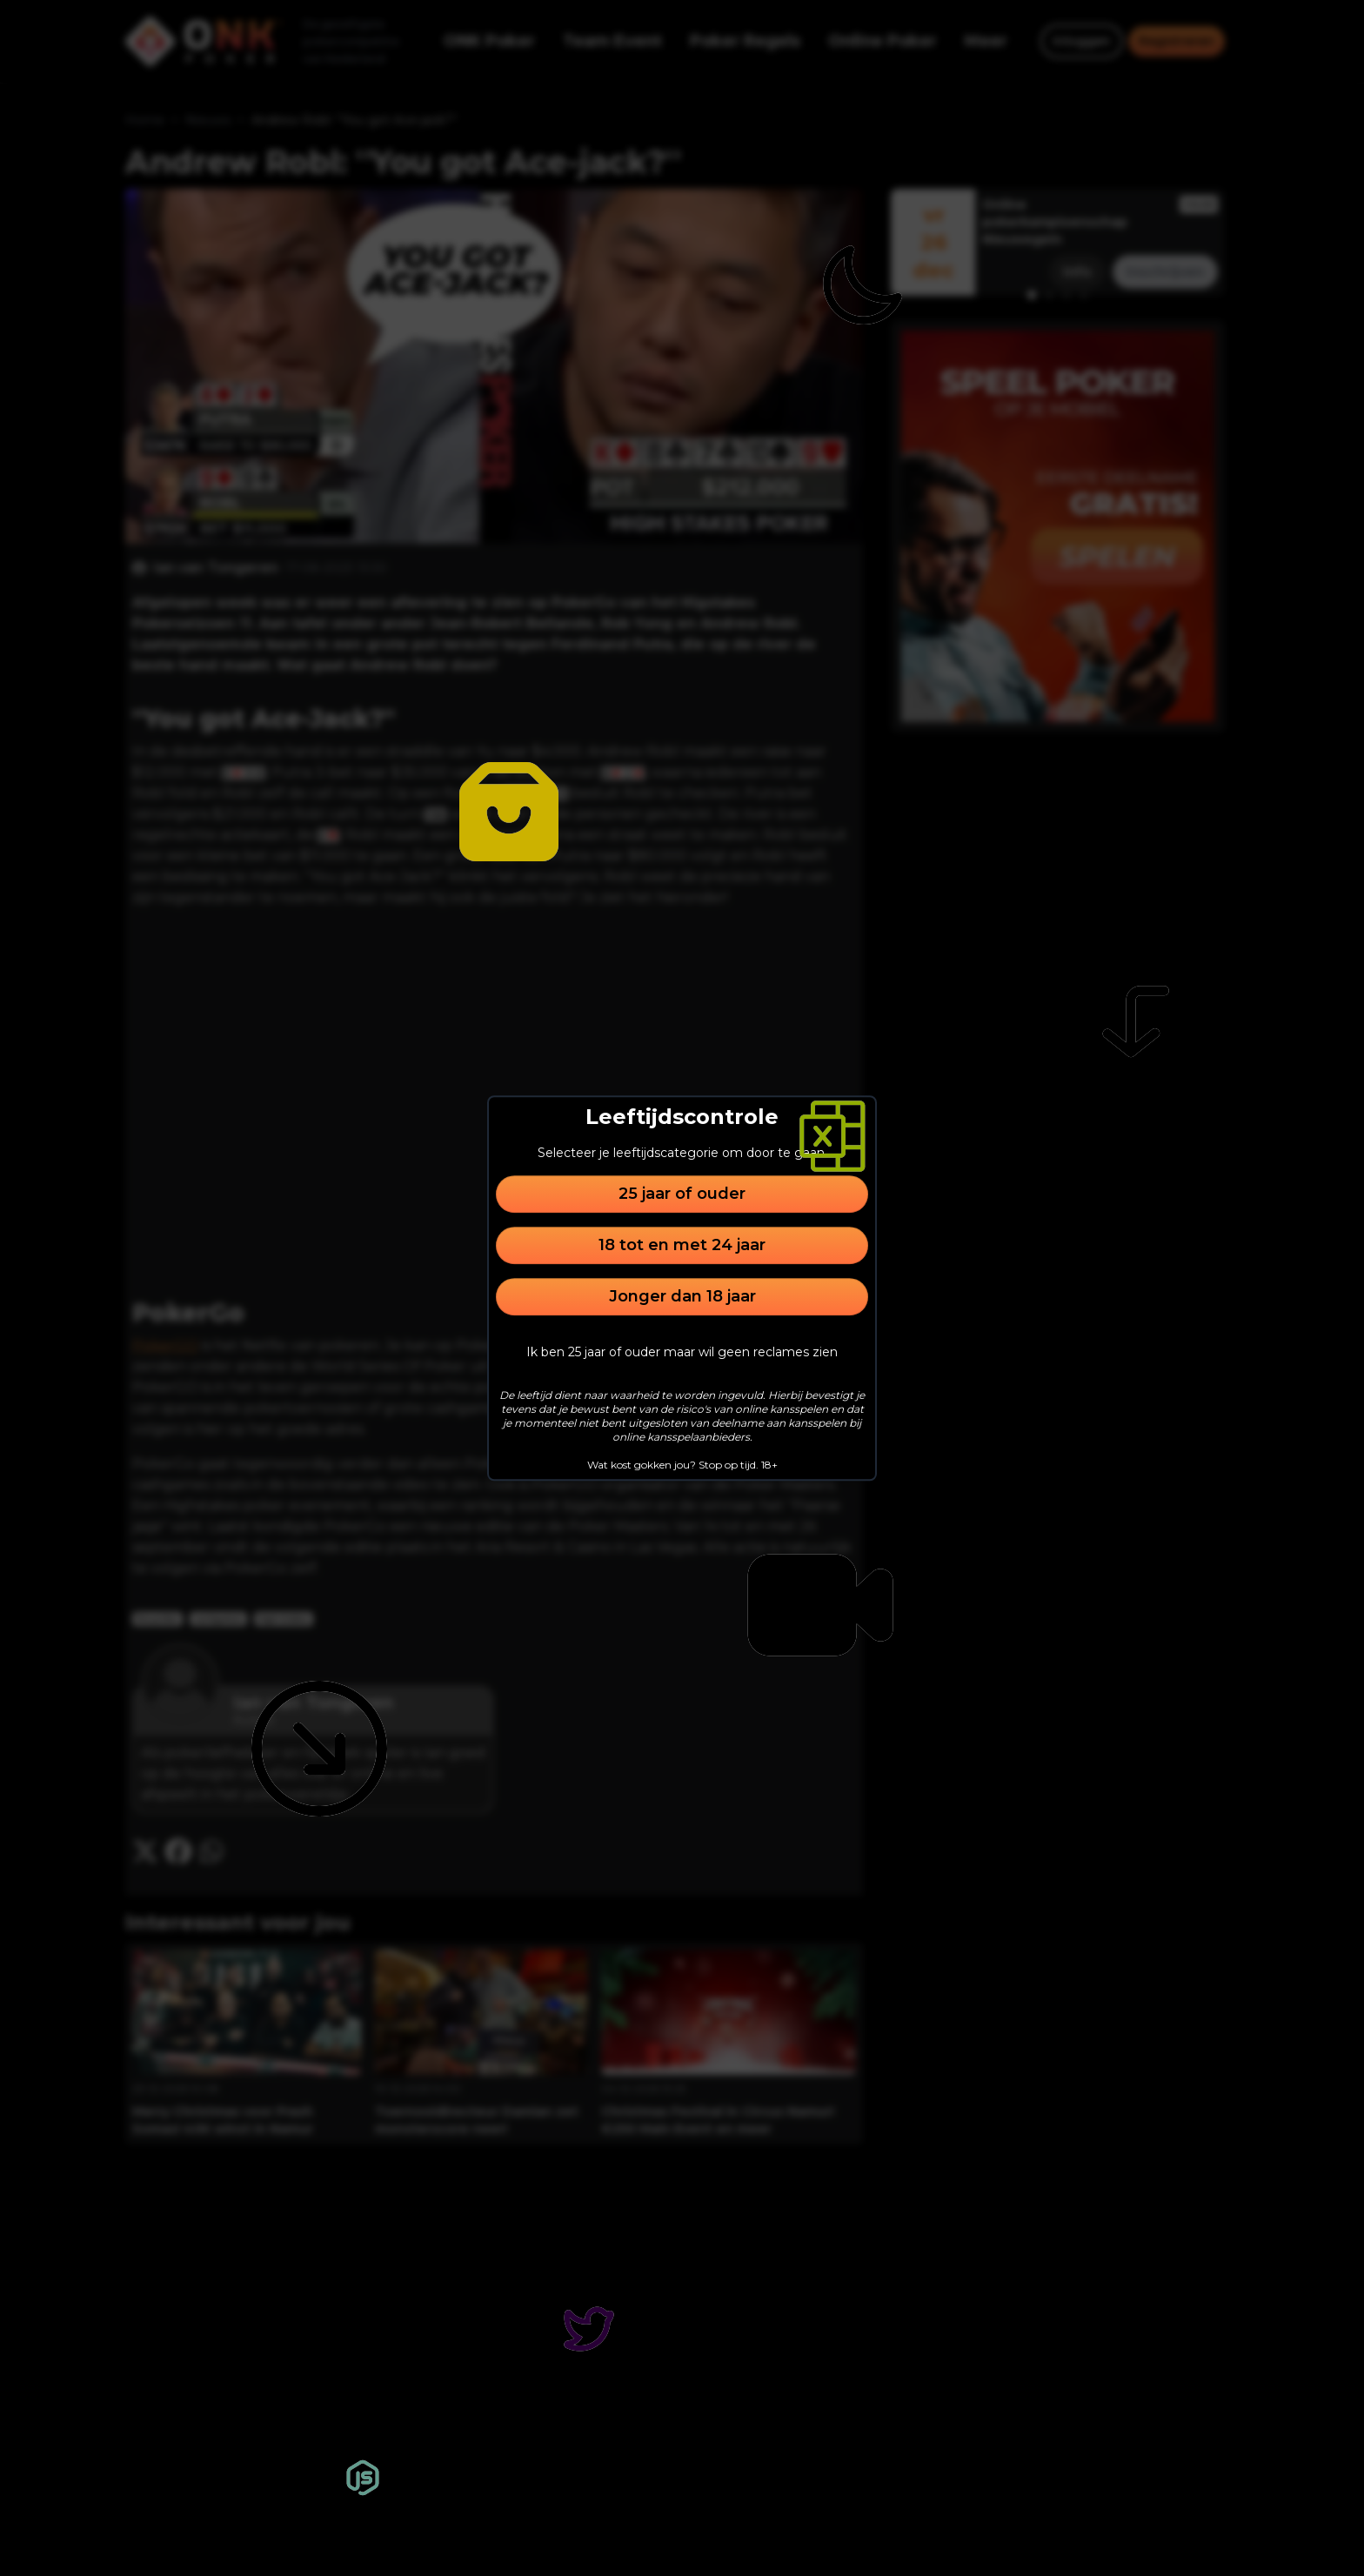  I want to click on share to twitter, so click(589, 2329).